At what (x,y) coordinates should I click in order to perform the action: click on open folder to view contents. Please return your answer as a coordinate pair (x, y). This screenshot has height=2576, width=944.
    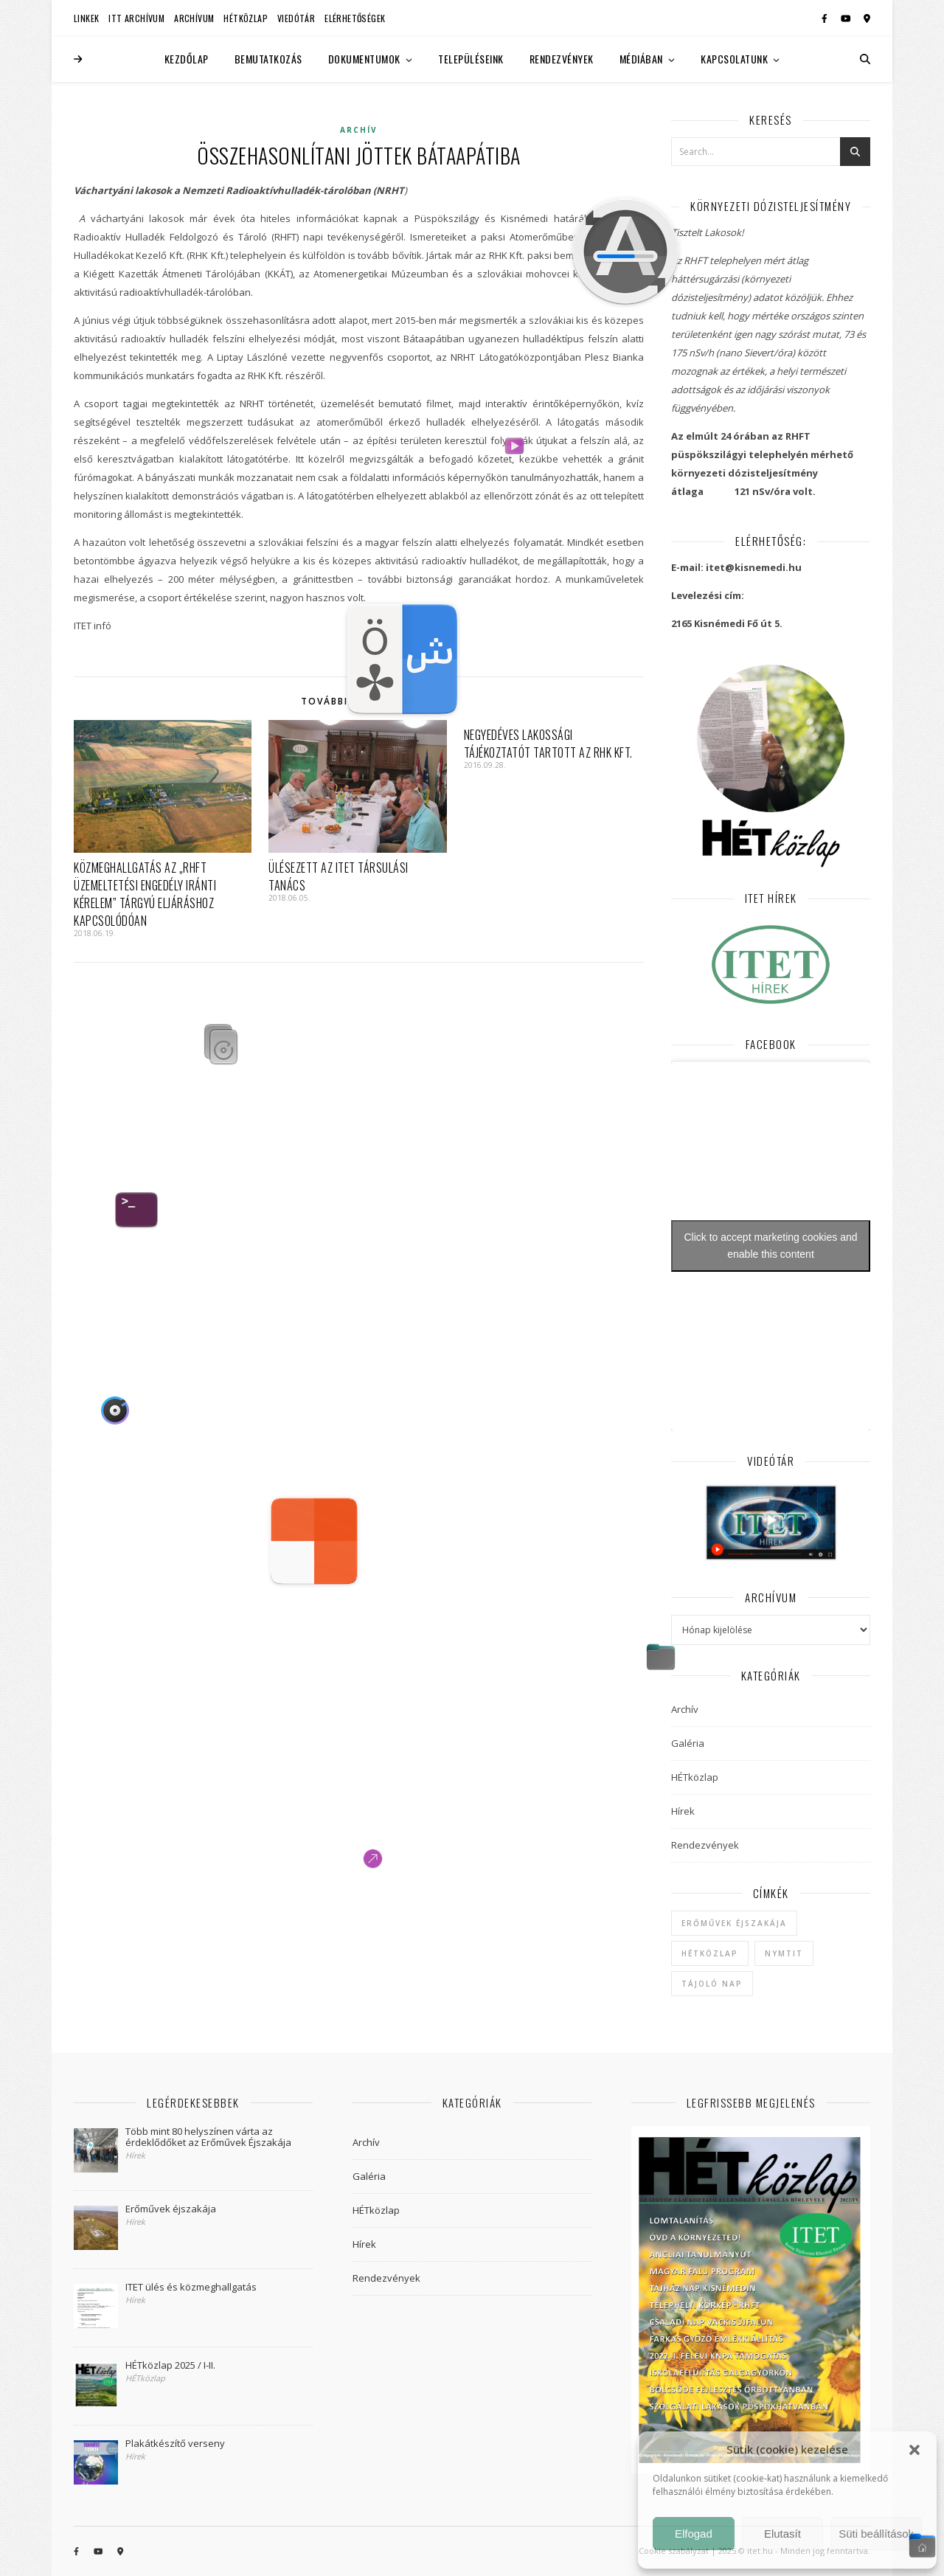
    Looking at the image, I should click on (661, 1657).